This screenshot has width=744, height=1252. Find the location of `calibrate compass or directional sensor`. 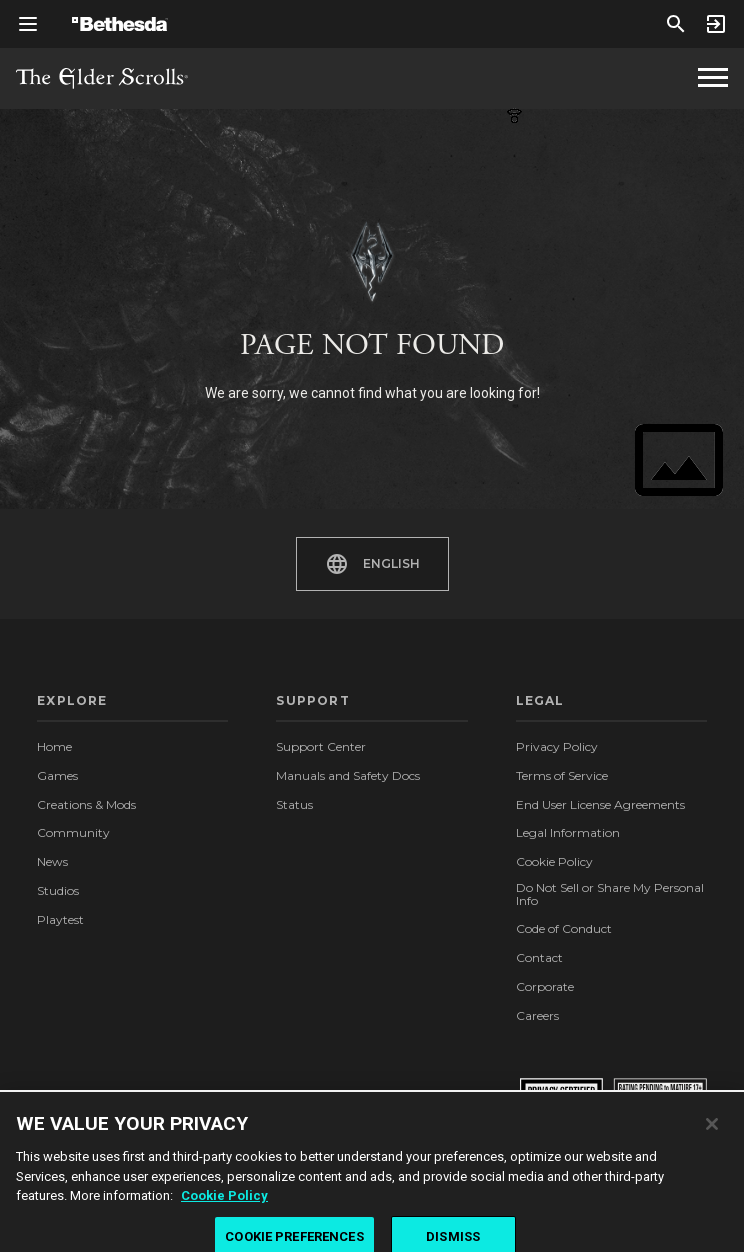

calibrate compass or directional sensor is located at coordinates (514, 115).